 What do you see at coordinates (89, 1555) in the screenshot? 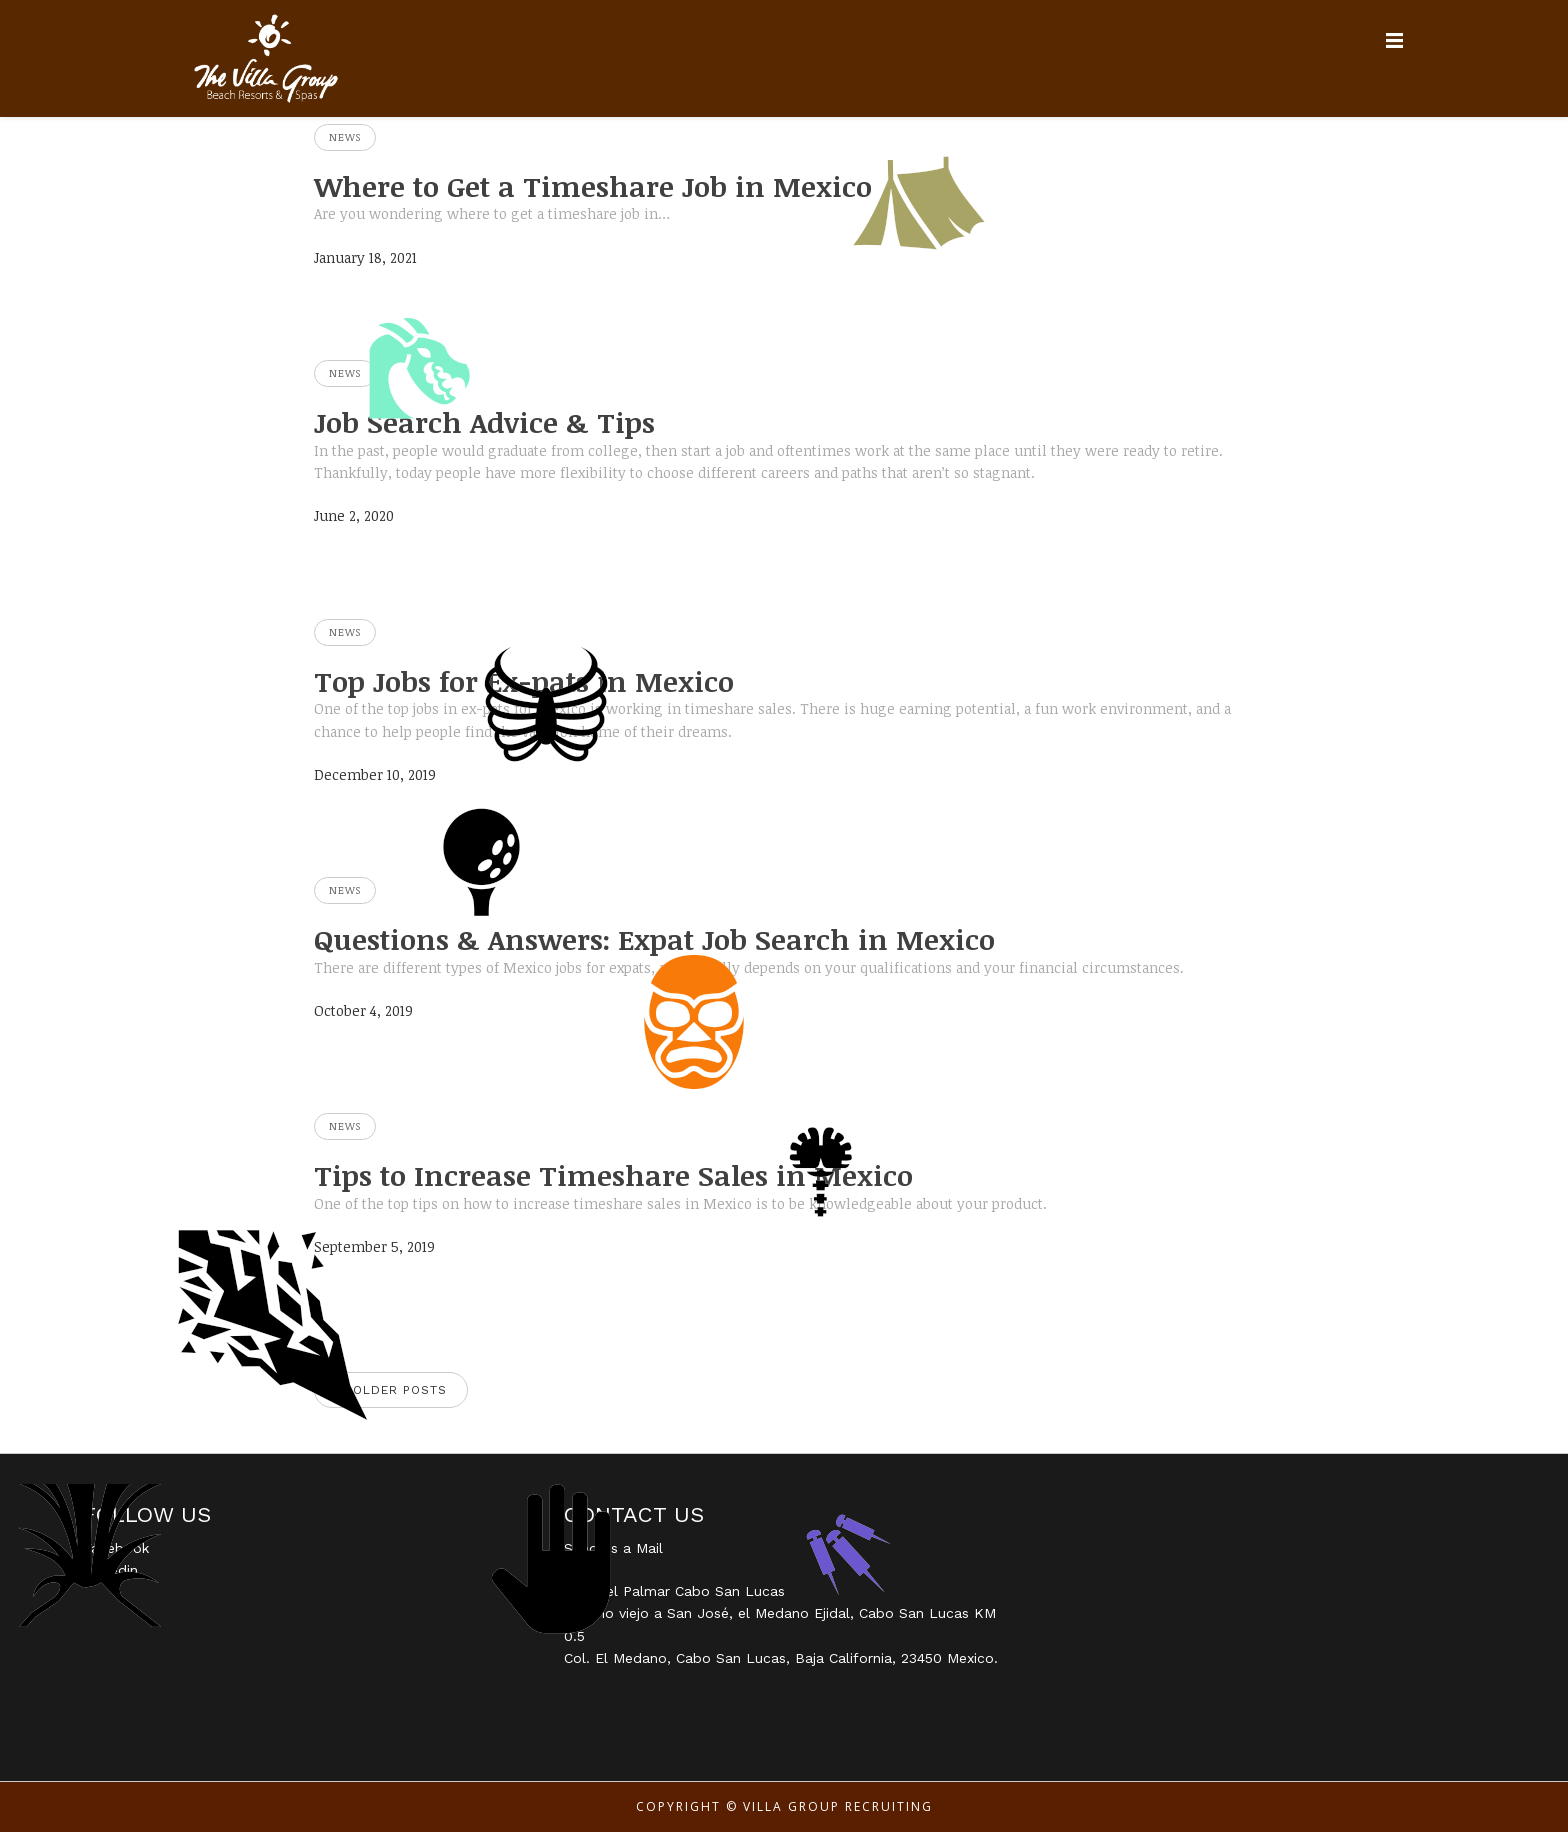
I see `indicates volcanic activity or hazard in a game` at bounding box center [89, 1555].